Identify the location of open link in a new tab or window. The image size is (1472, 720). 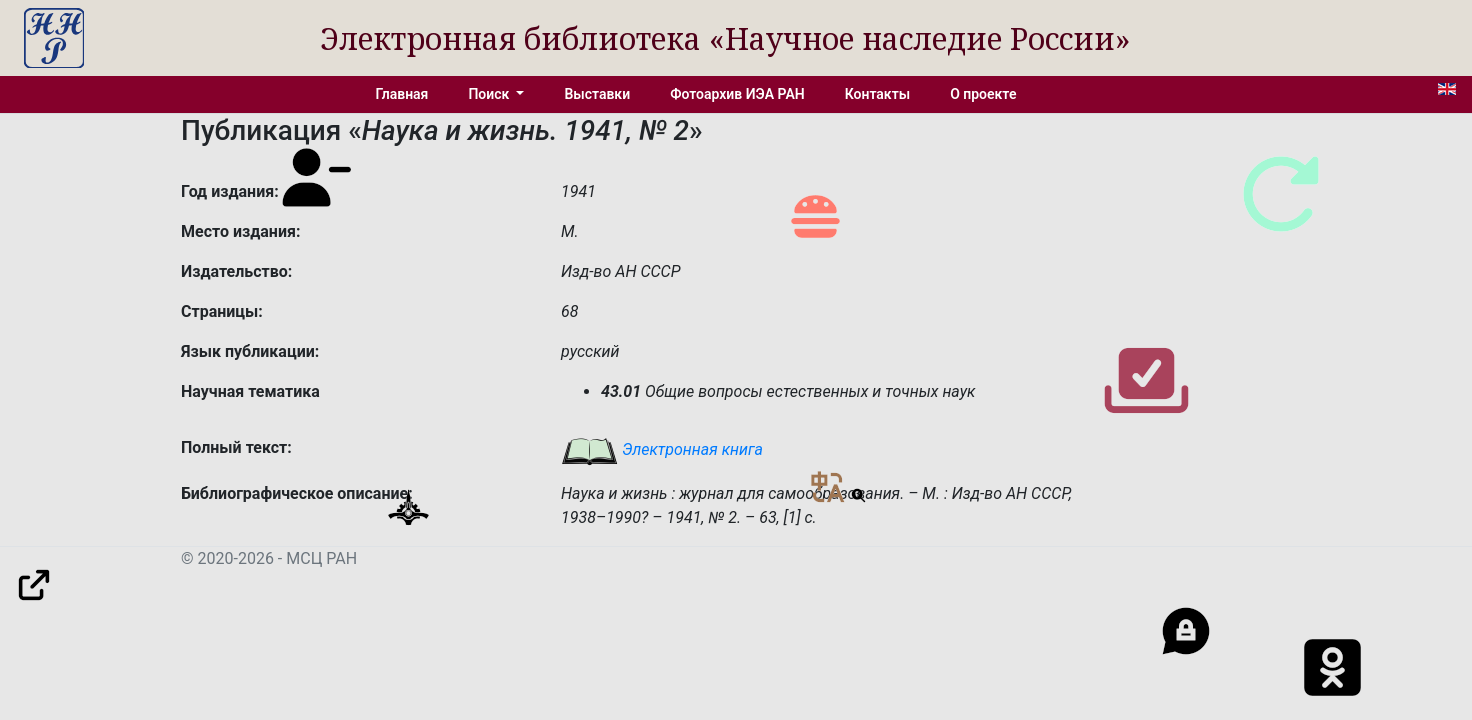
(34, 585).